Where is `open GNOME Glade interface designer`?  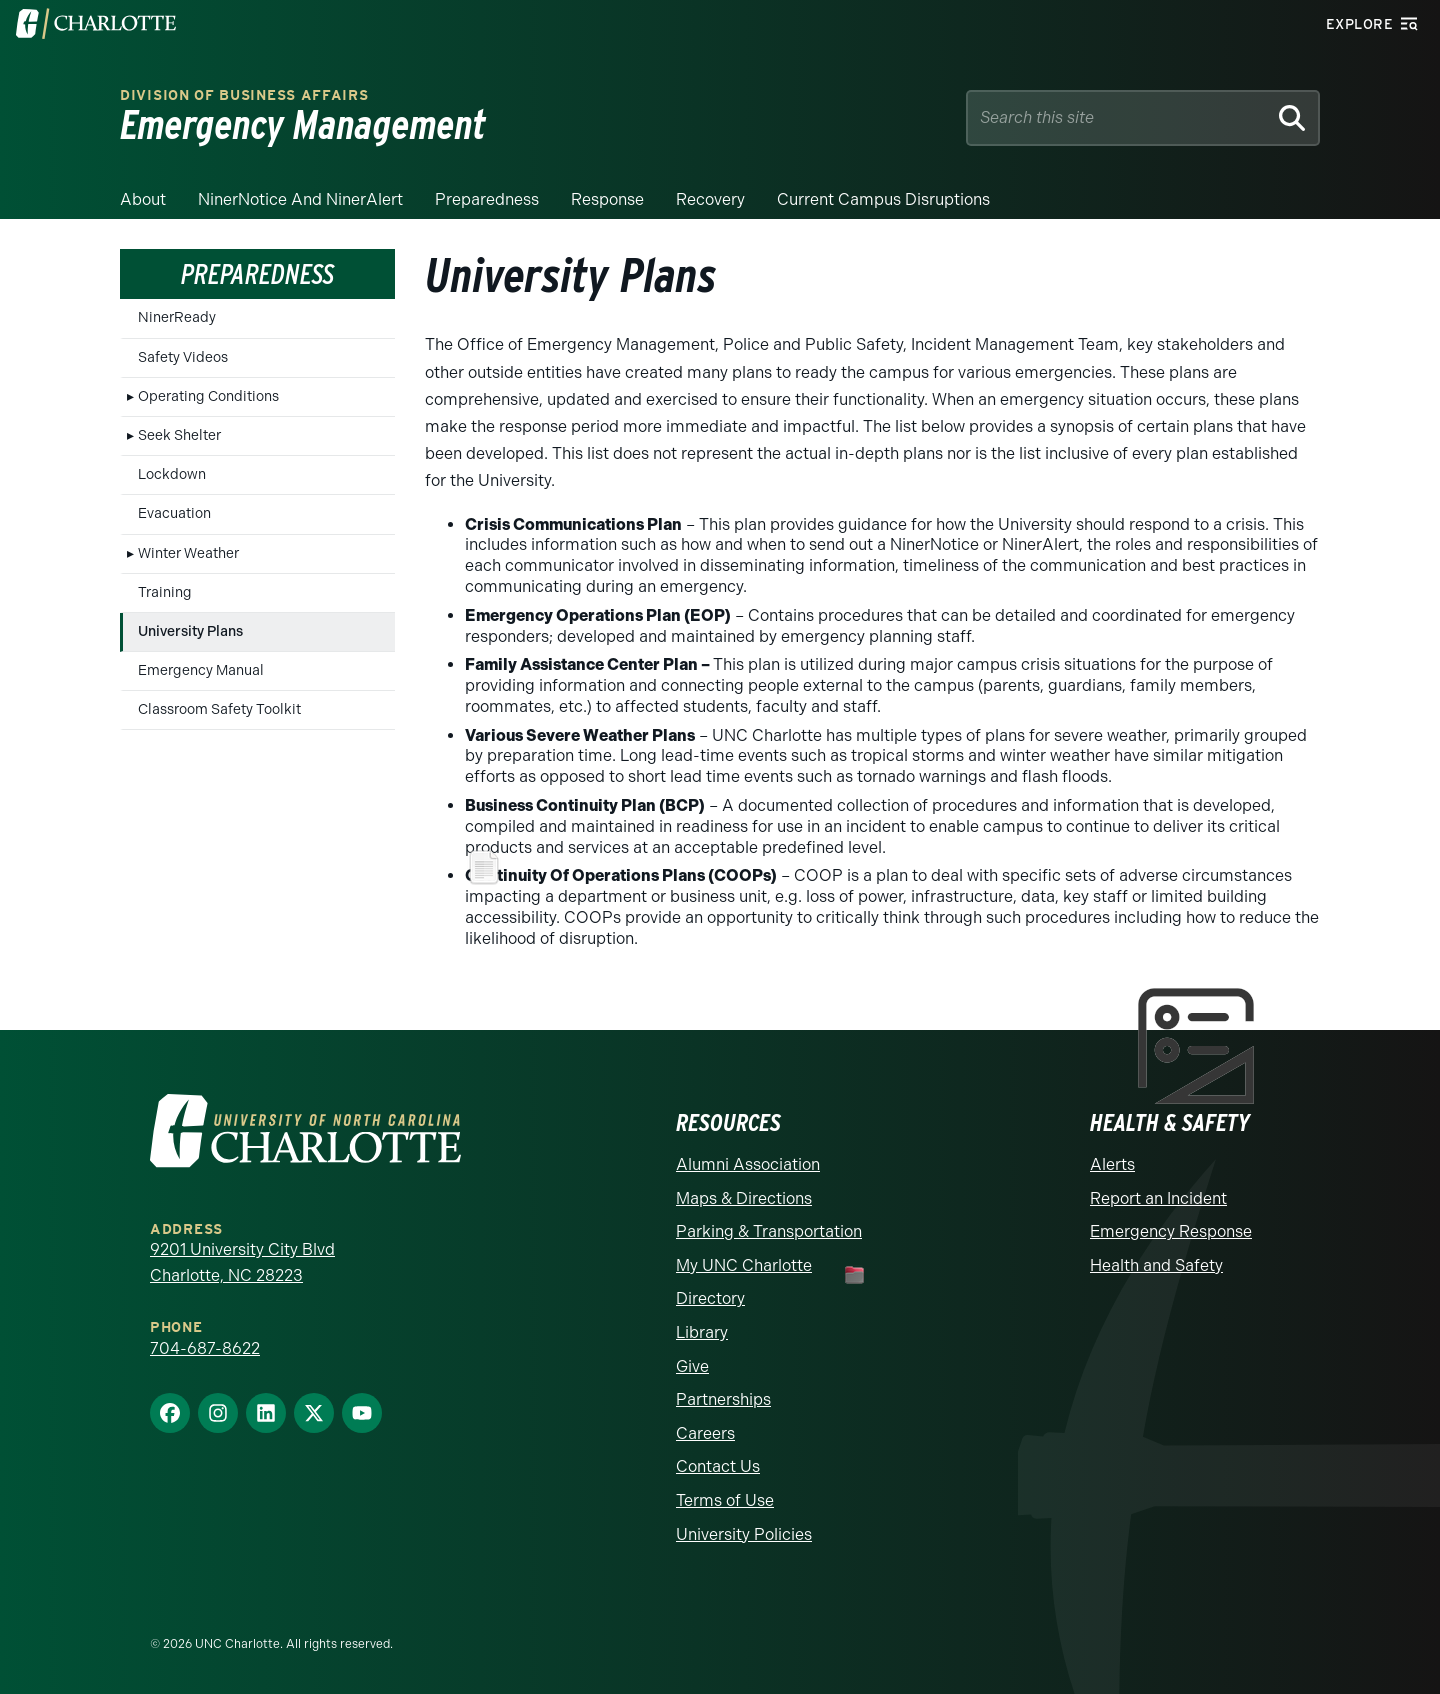
open GNOME Glade interface designer is located at coordinates (1196, 1046).